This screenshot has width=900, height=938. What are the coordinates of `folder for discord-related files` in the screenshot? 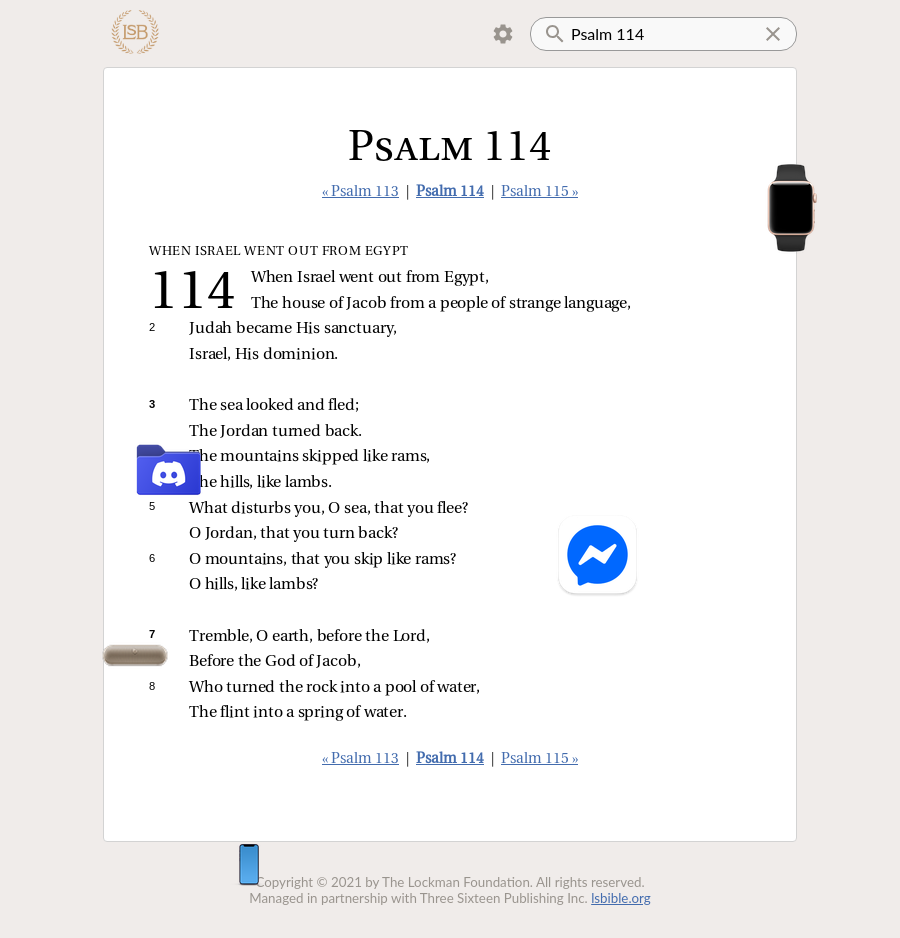 It's located at (168, 471).